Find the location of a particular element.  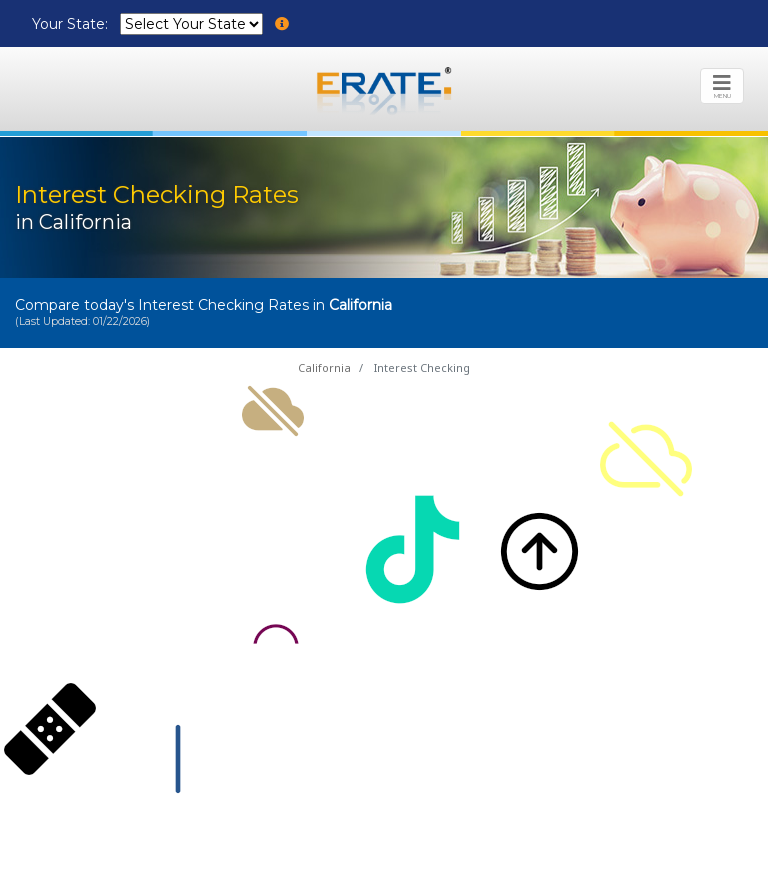

indicates cloud storage is unavailable is located at coordinates (646, 459).